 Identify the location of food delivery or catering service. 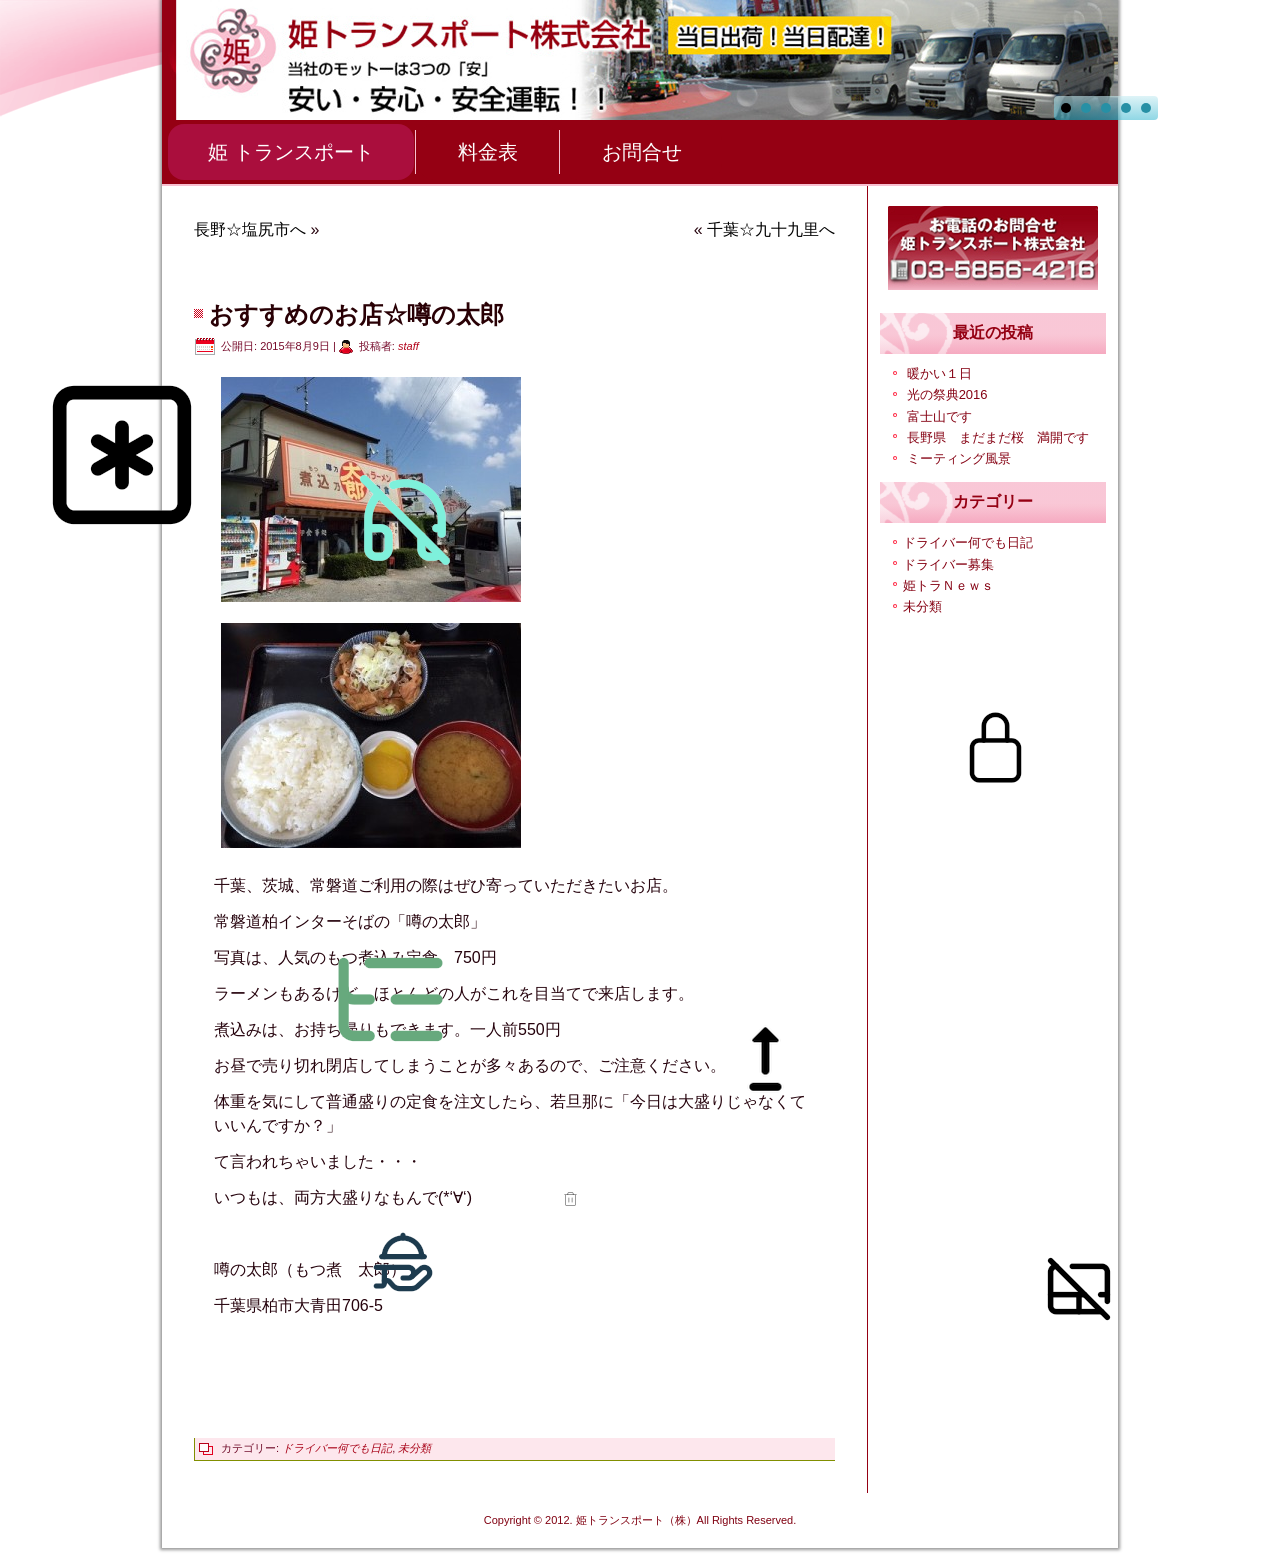
(403, 1262).